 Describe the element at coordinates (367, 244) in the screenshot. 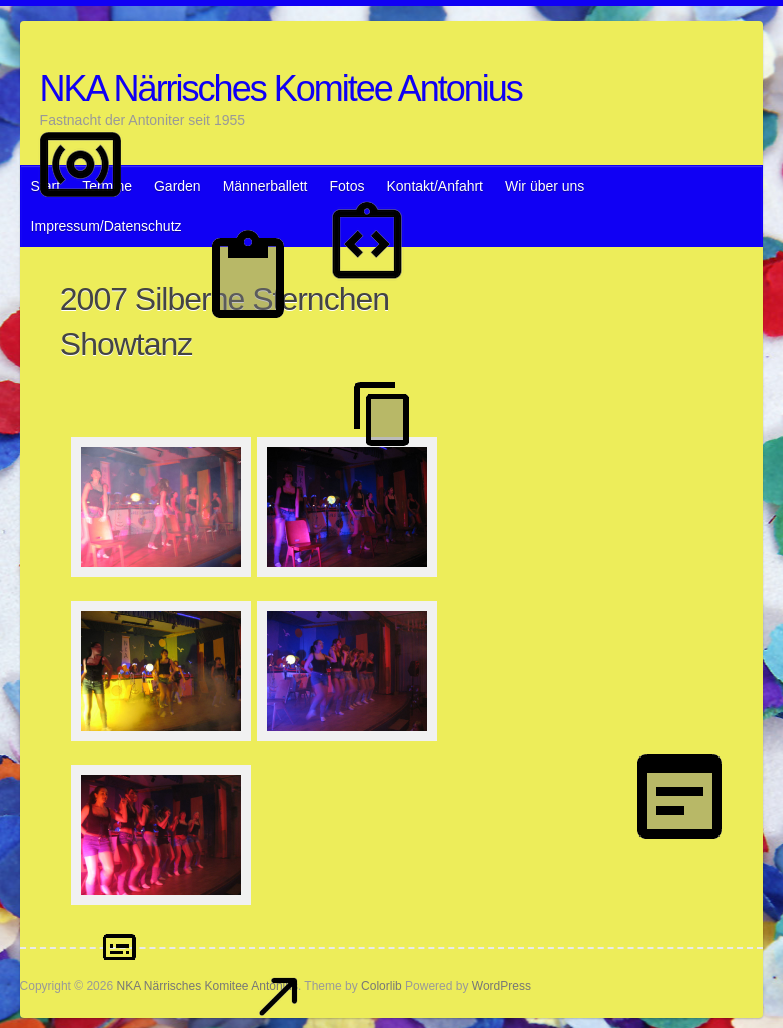

I see `view code integration instructions` at that location.